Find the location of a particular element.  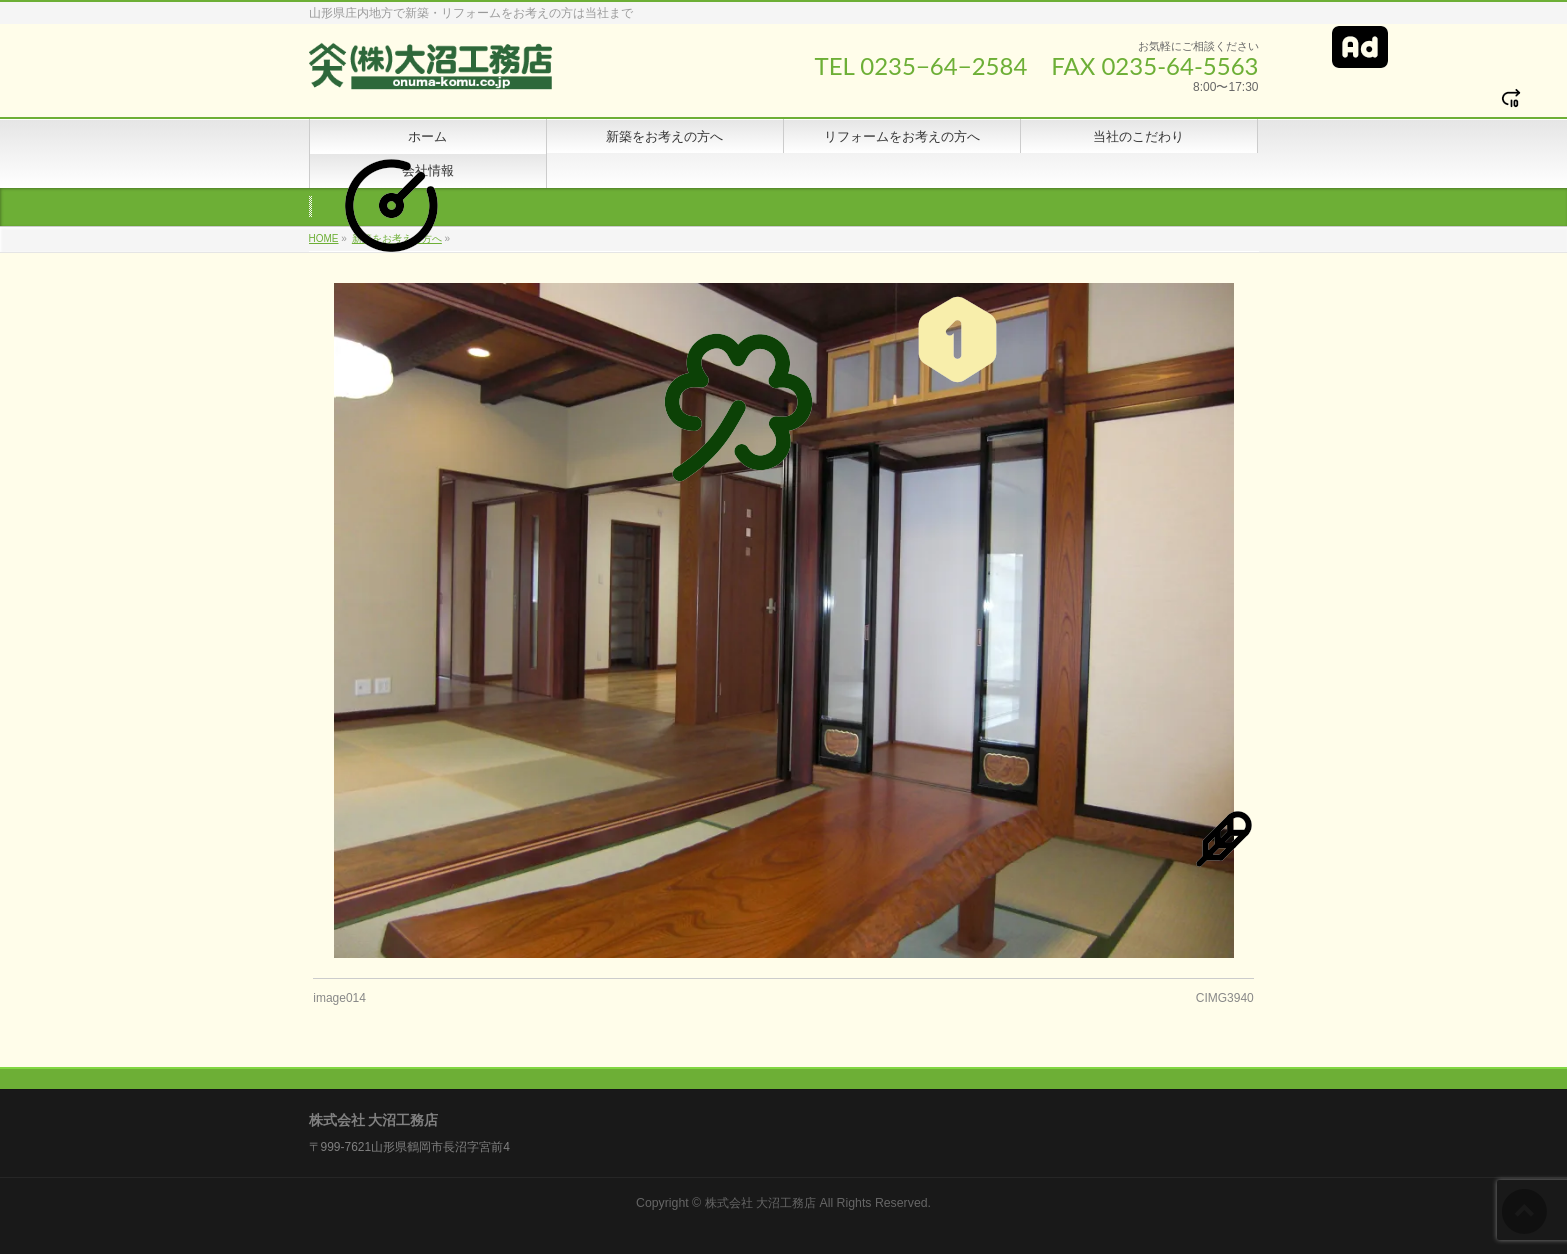

view performance or speed metrics is located at coordinates (391, 205).